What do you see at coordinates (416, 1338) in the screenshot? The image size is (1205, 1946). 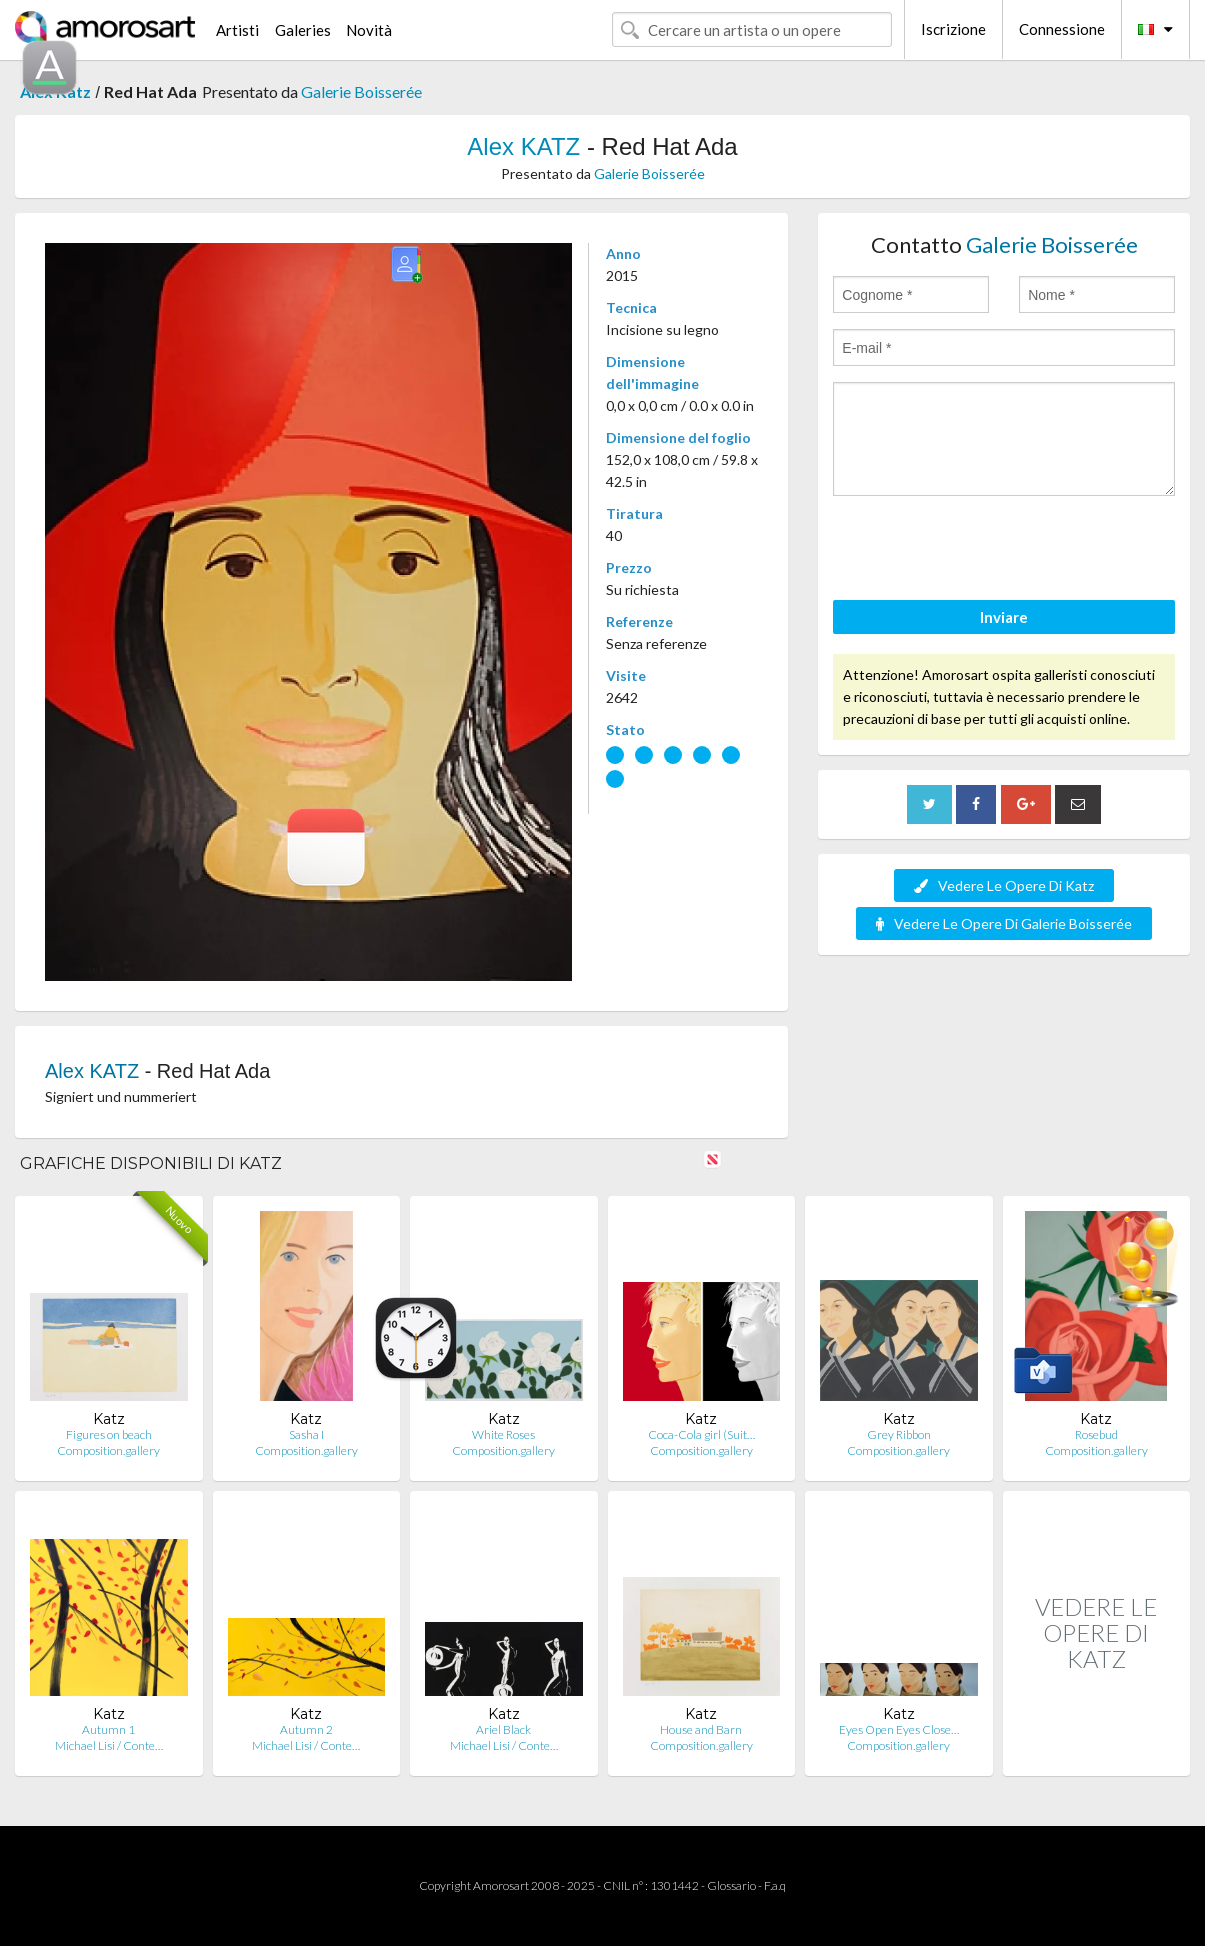 I see `open the clock app` at bounding box center [416, 1338].